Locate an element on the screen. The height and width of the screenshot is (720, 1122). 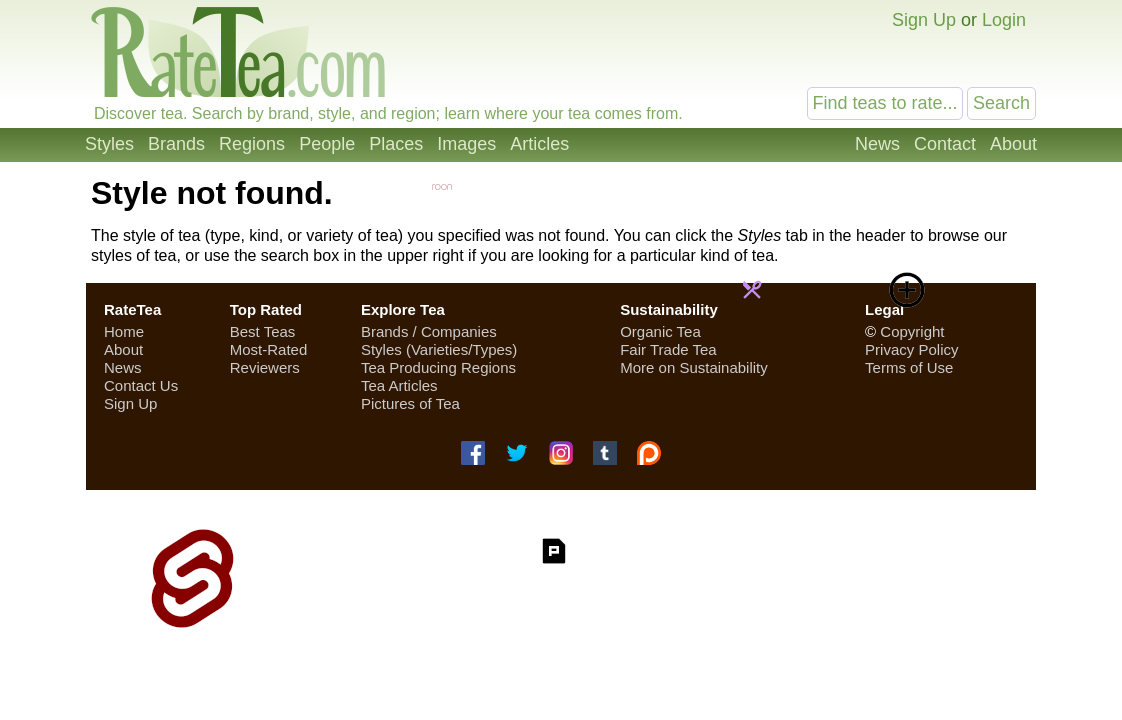
browse nearby restaurants is located at coordinates (752, 289).